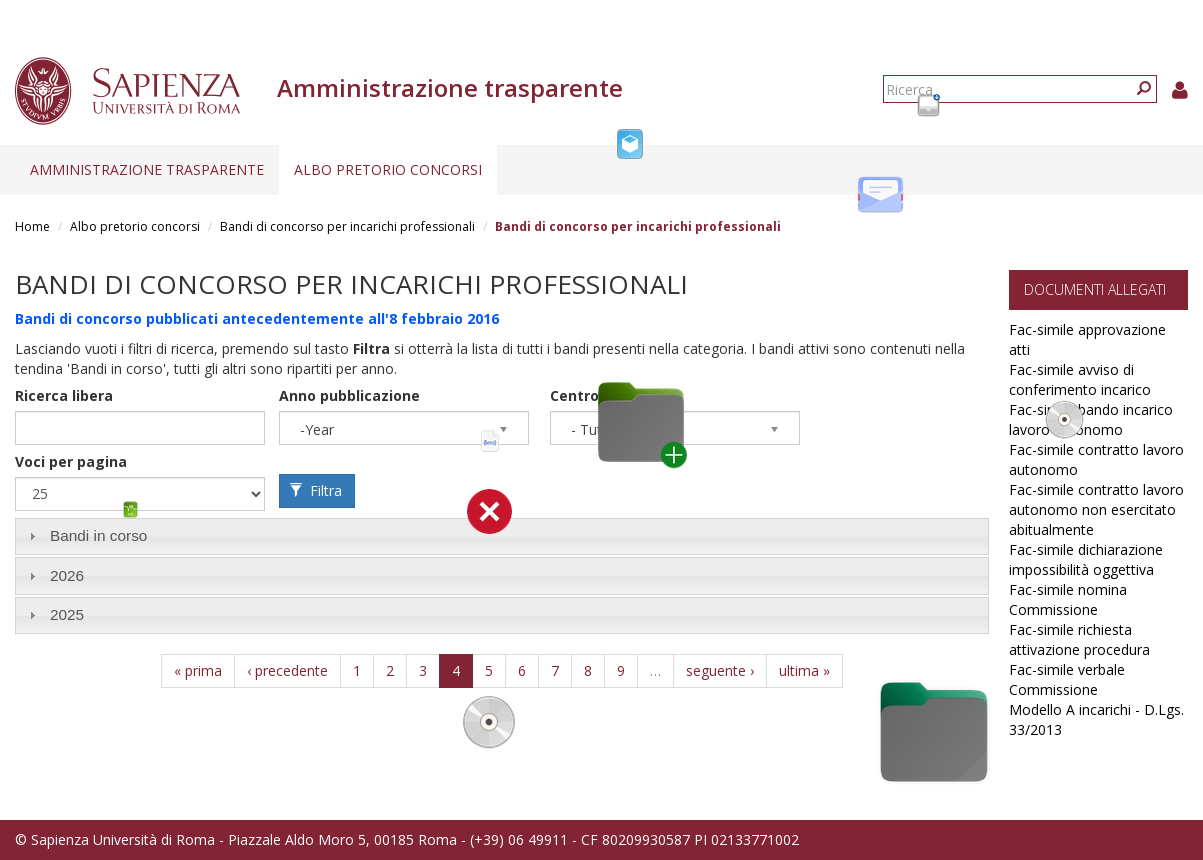 This screenshot has width=1203, height=860. Describe the element at coordinates (880, 194) in the screenshot. I see `open evolution email and calendar application` at that location.